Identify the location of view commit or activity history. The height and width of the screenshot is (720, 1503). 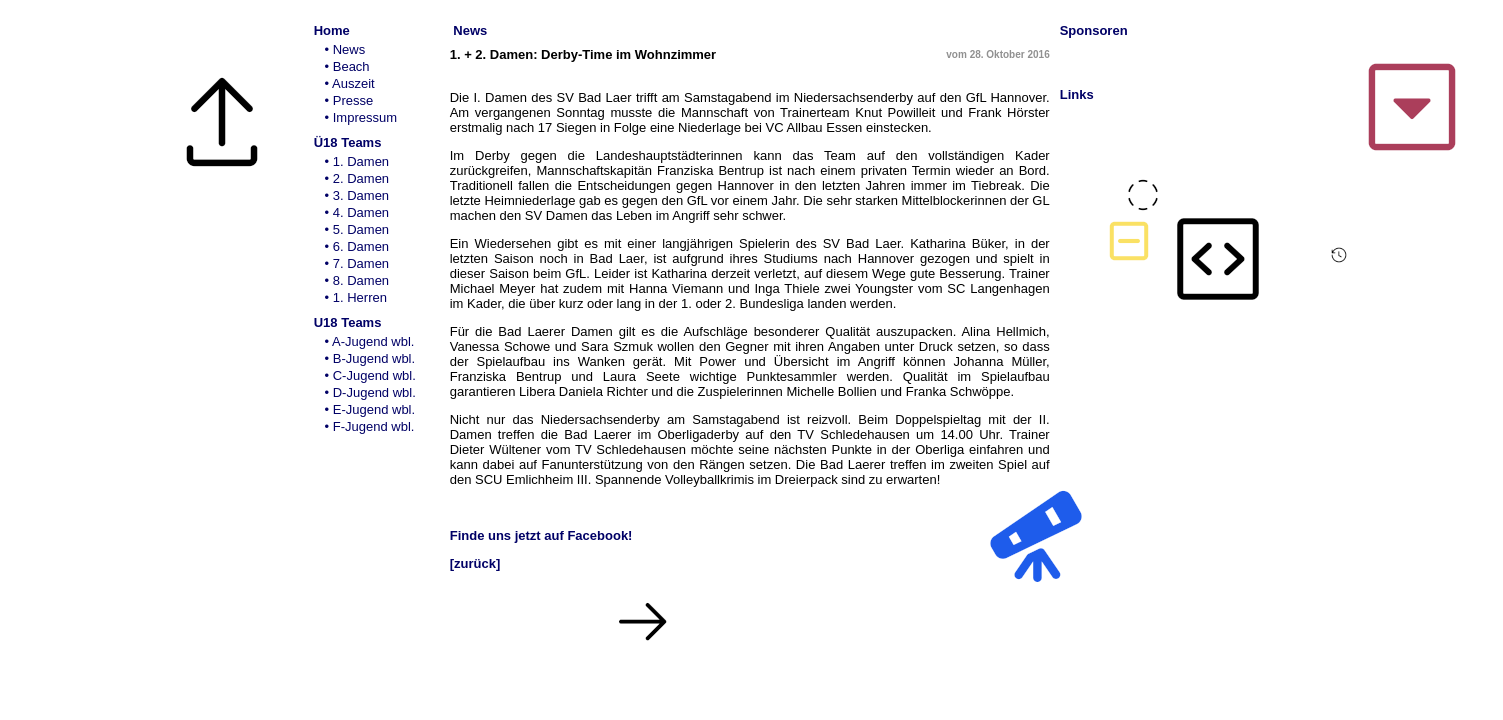
(1339, 255).